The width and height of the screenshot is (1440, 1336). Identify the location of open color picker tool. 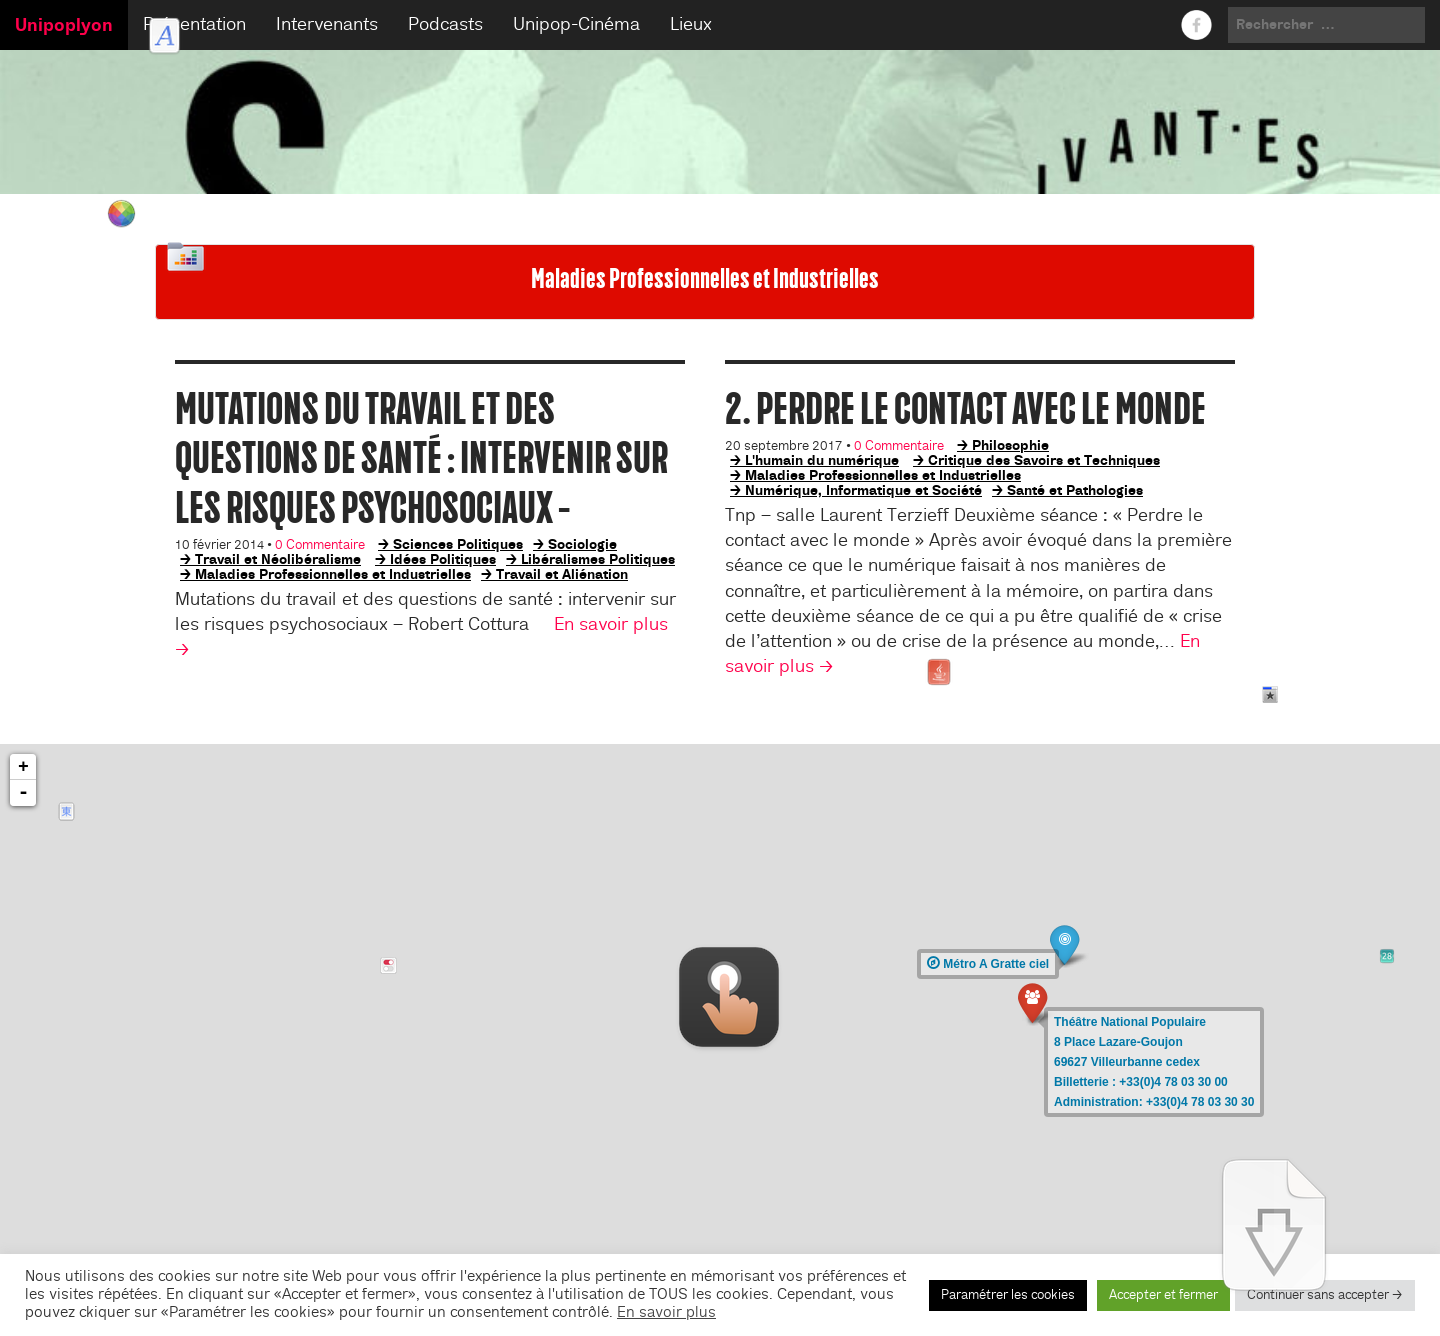
(121, 213).